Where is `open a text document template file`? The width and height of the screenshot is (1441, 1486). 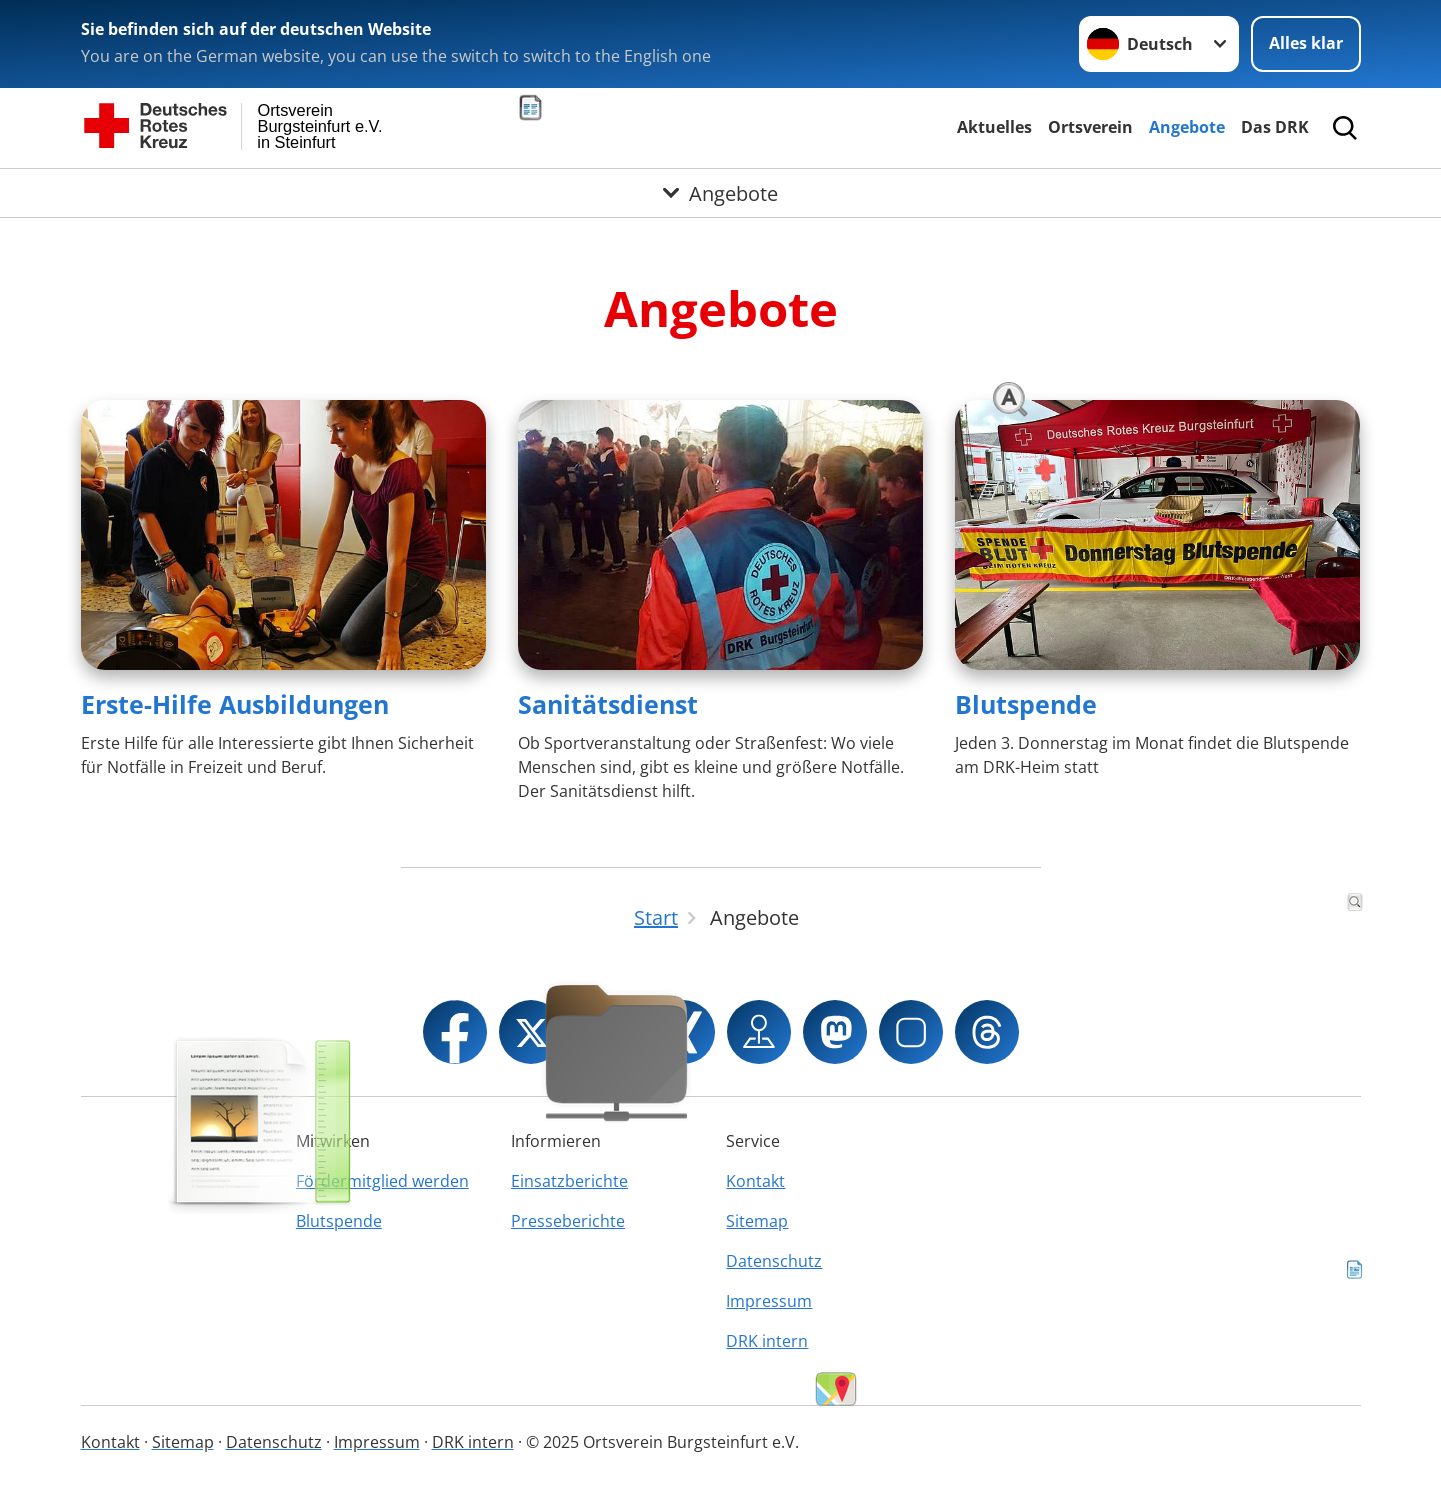 open a text document template file is located at coordinates (1354, 1269).